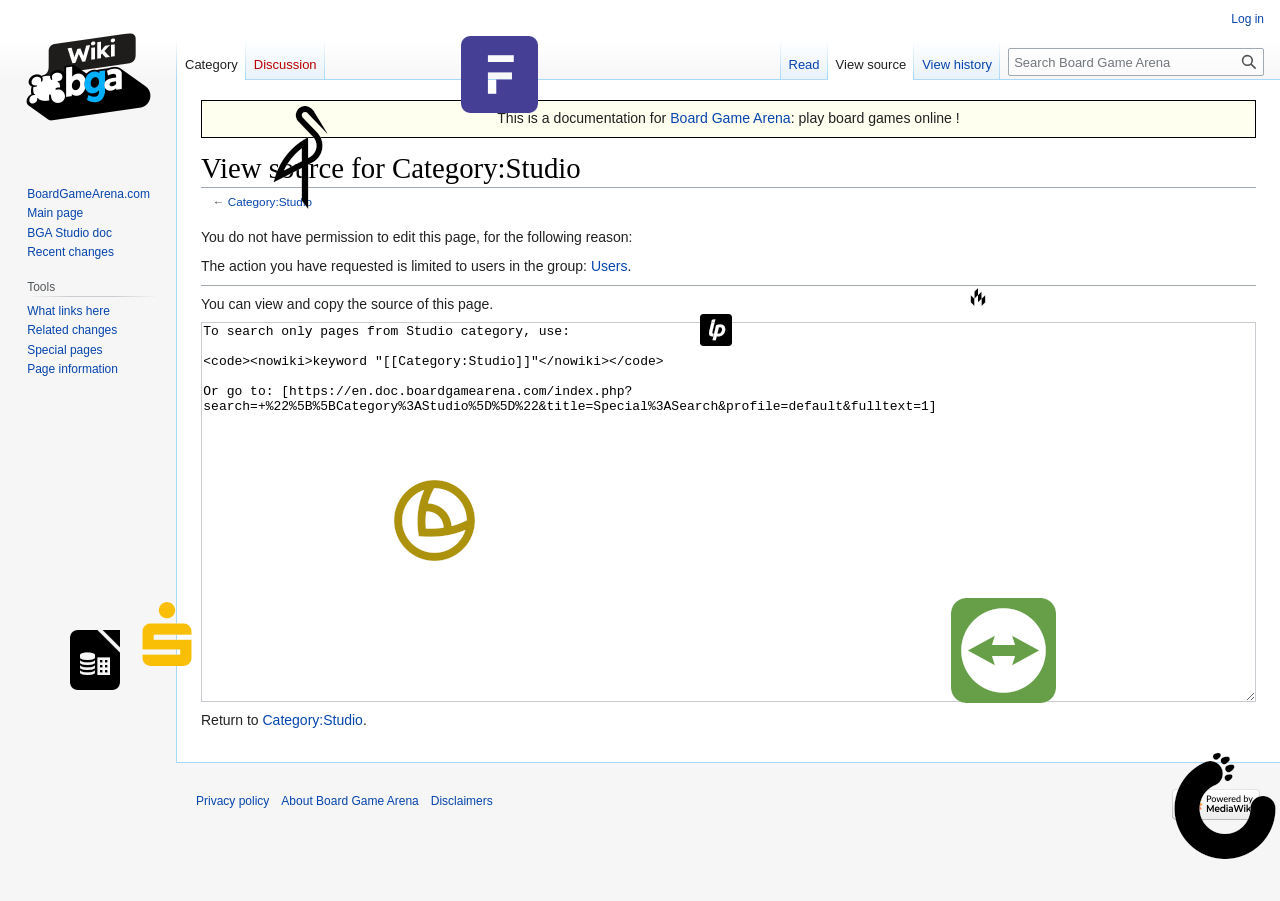  I want to click on launch teamviewer remote desktop application, so click(1003, 650).